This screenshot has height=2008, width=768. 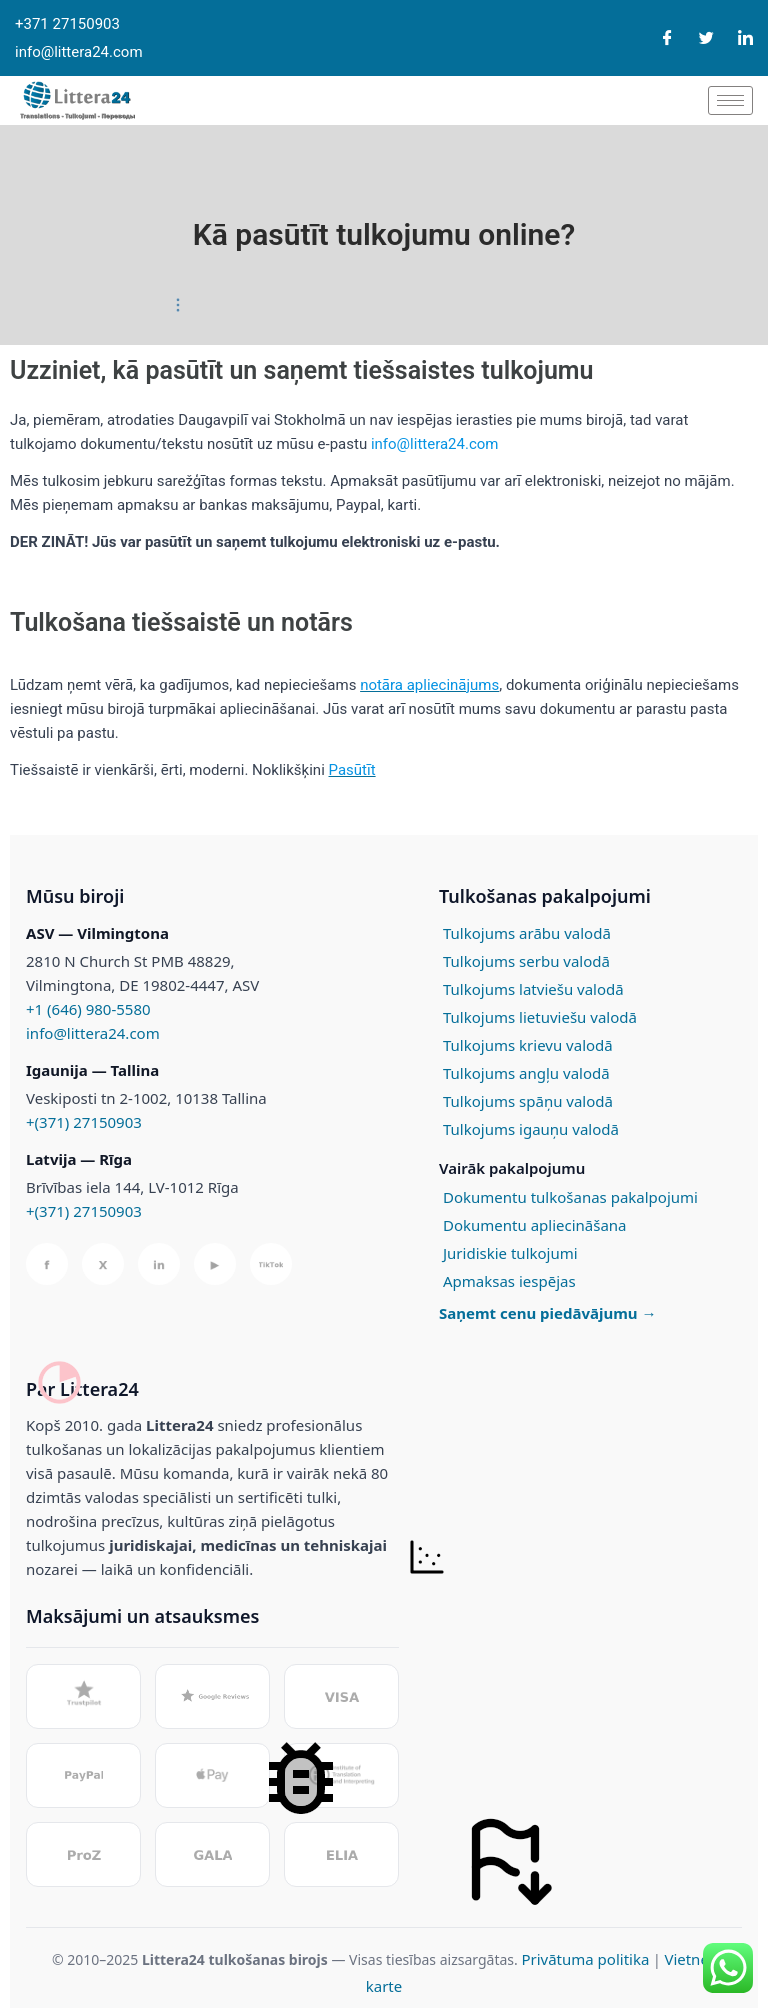 What do you see at coordinates (178, 305) in the screenshot?
I see `open more options menu` at bounding box center [178, 305].